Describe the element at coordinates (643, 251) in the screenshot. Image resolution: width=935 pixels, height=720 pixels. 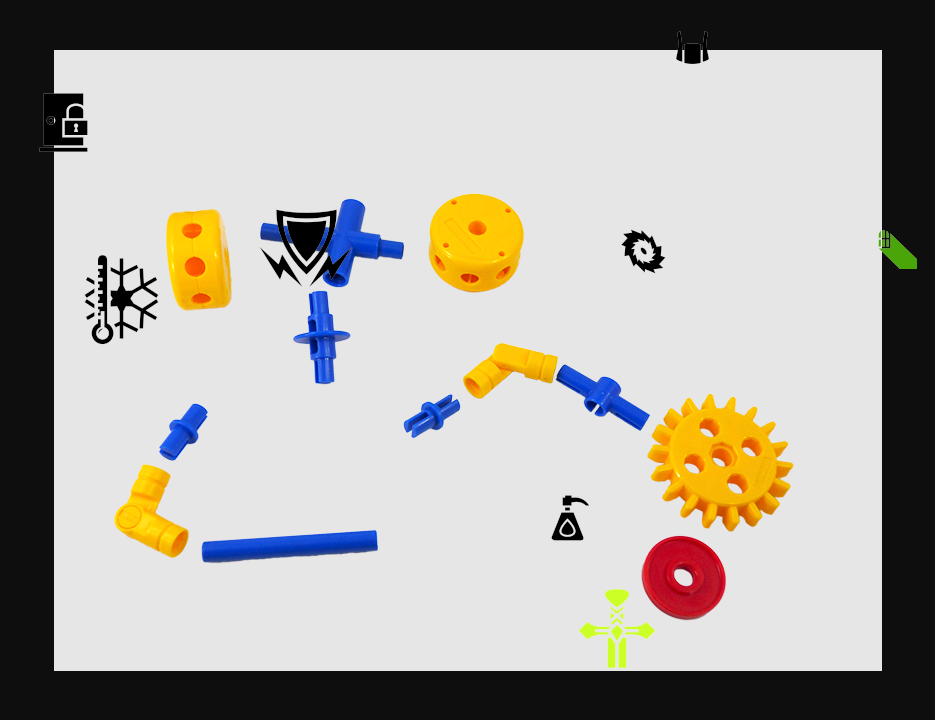
I see `craft or upgrade saw-type weapons` at that location.